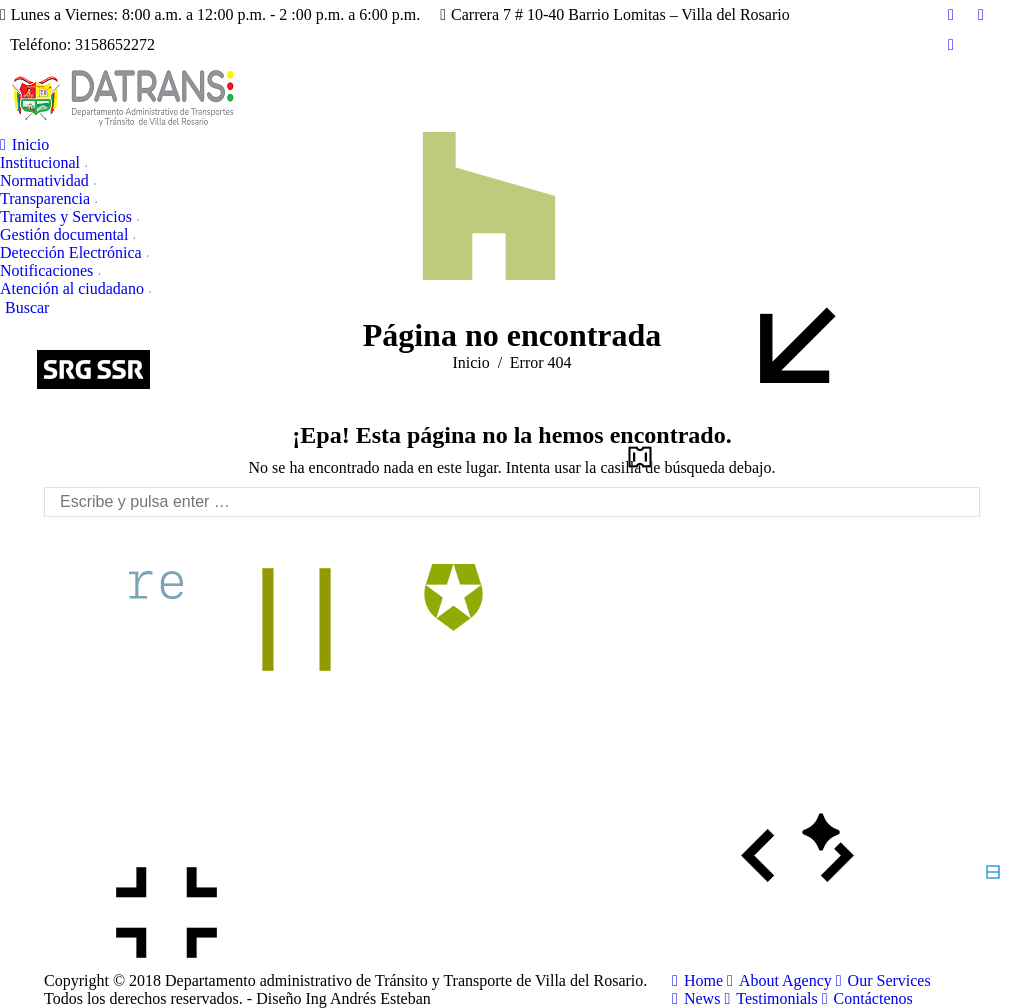 This screenshot has width=1024, height=1008. I want to click on switch to horizontal row layout, so click(993, 872).